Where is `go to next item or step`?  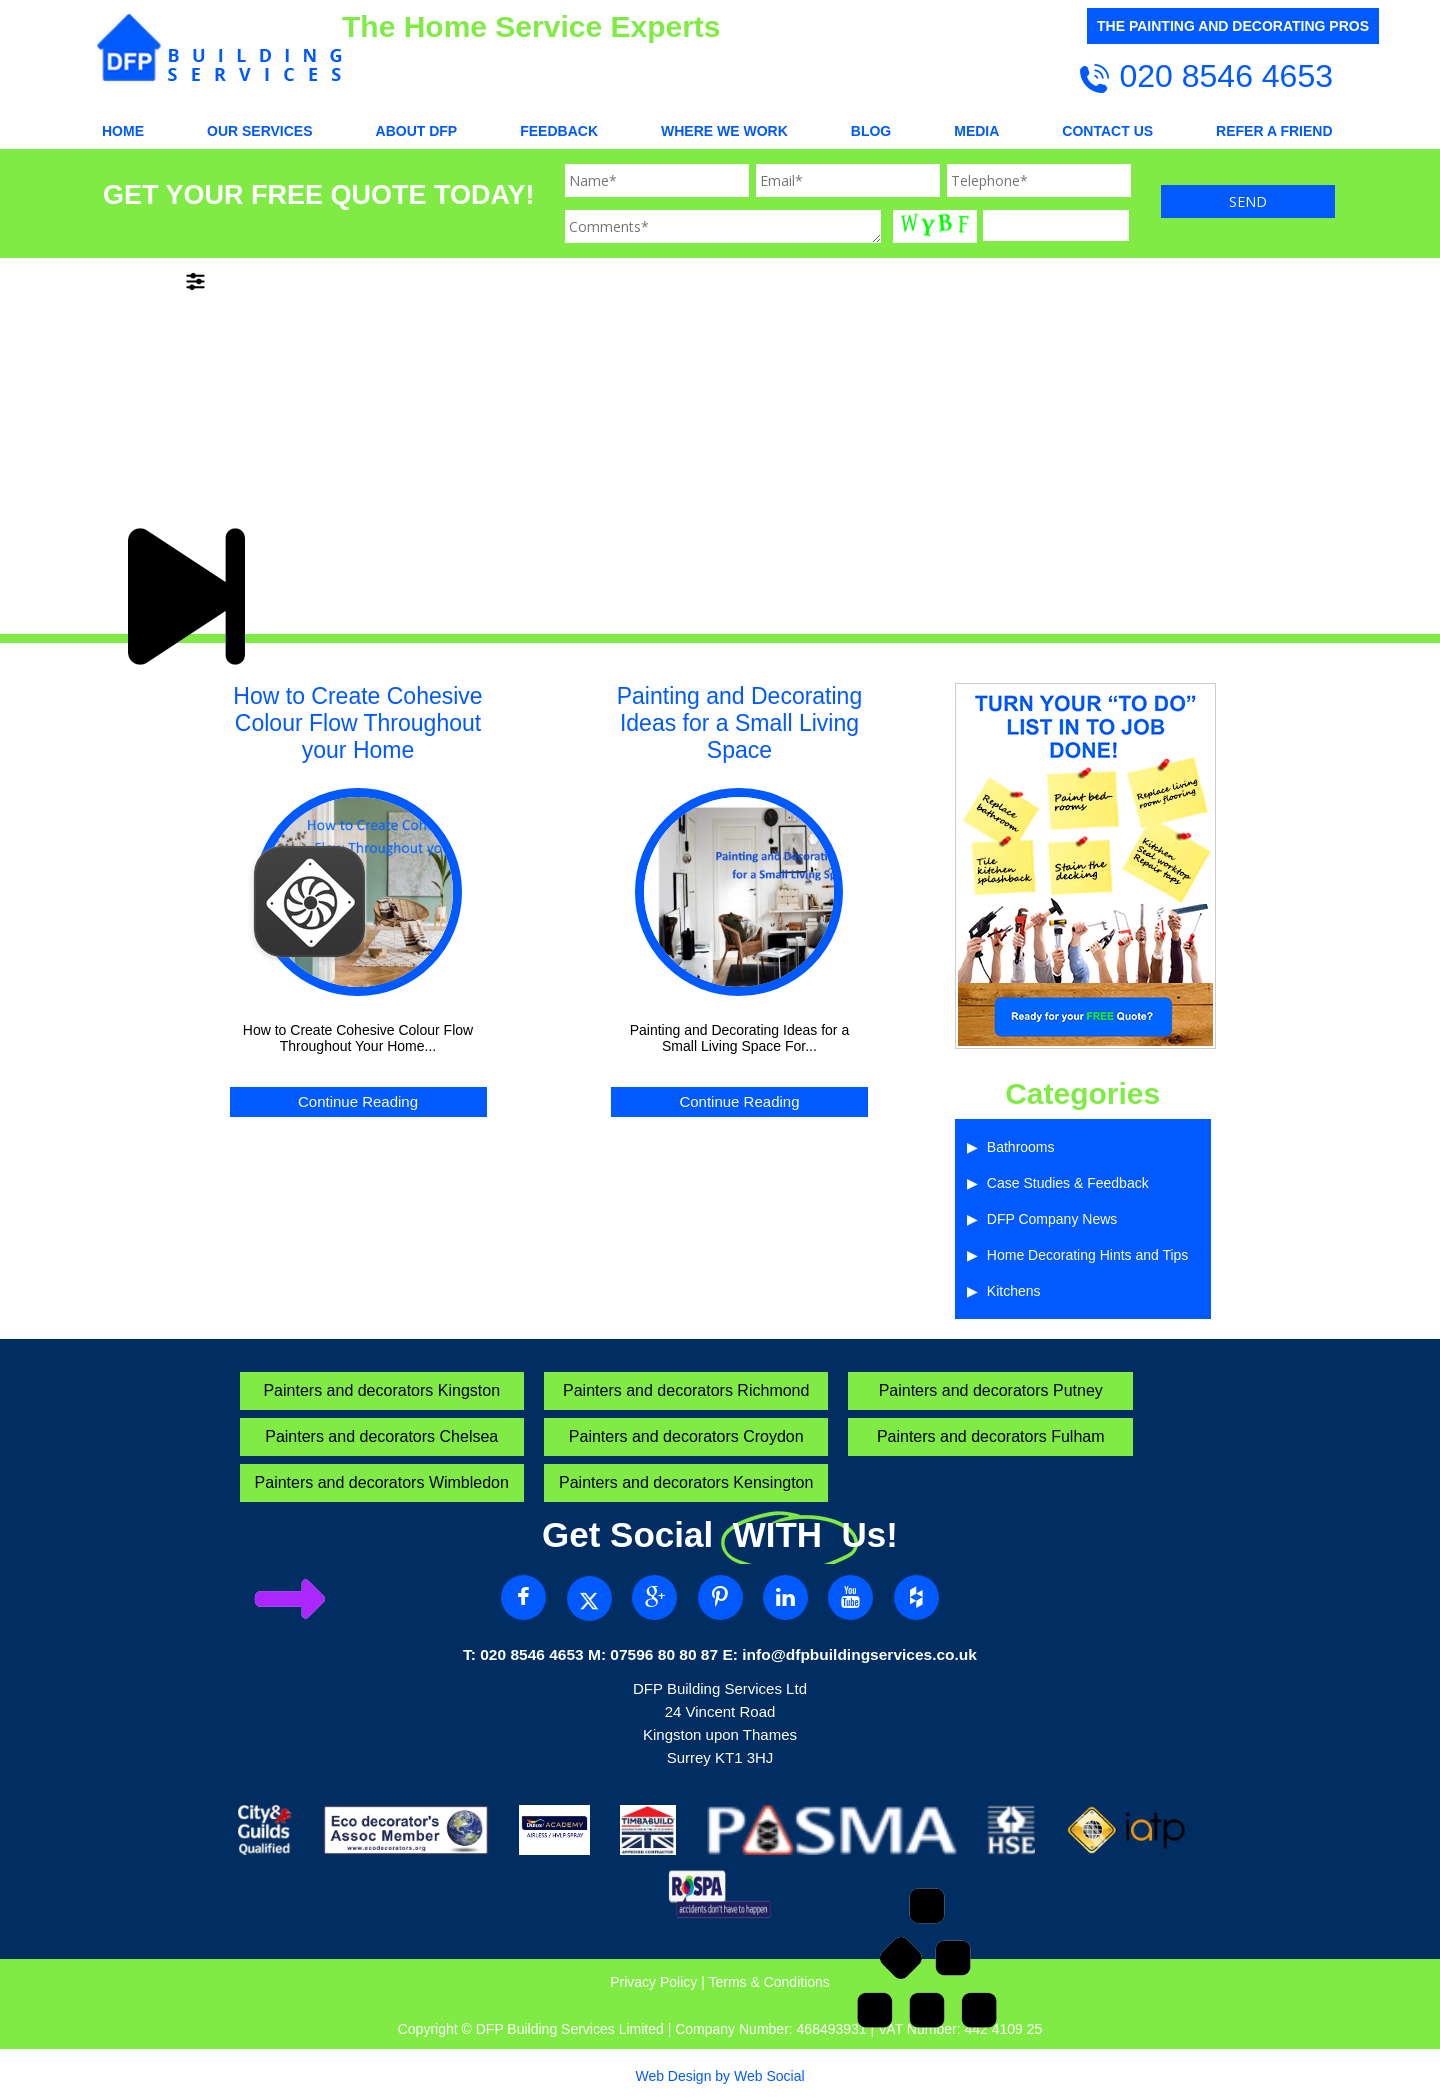
go to next item or step is located at coordinates (290, 1599).